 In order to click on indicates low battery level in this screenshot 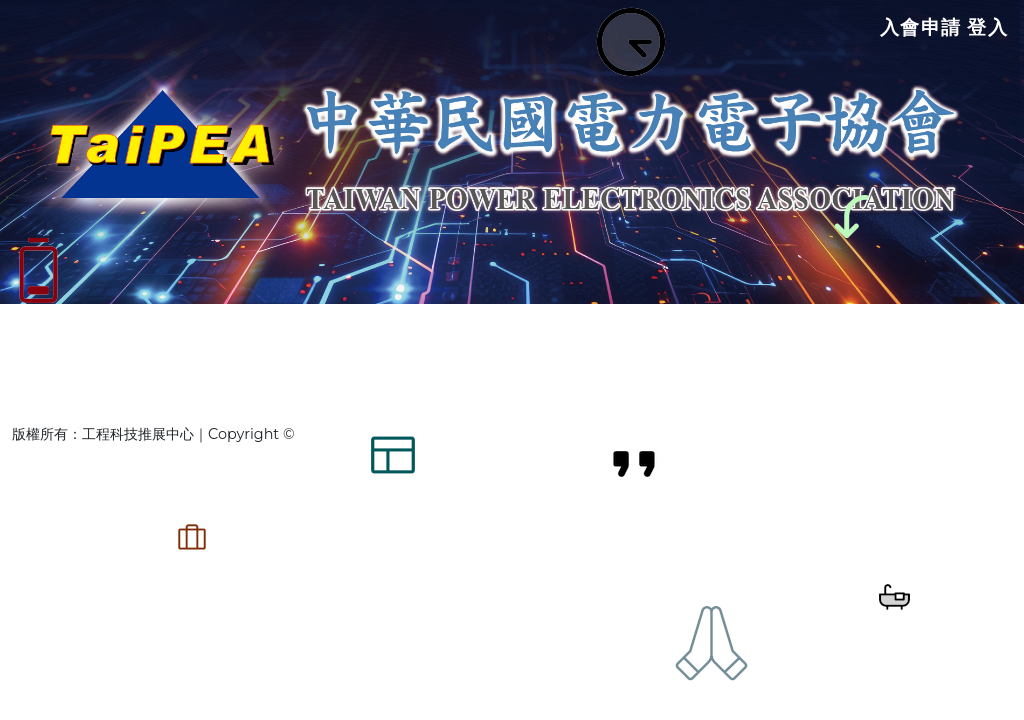, I will do `click(38, 271)`.